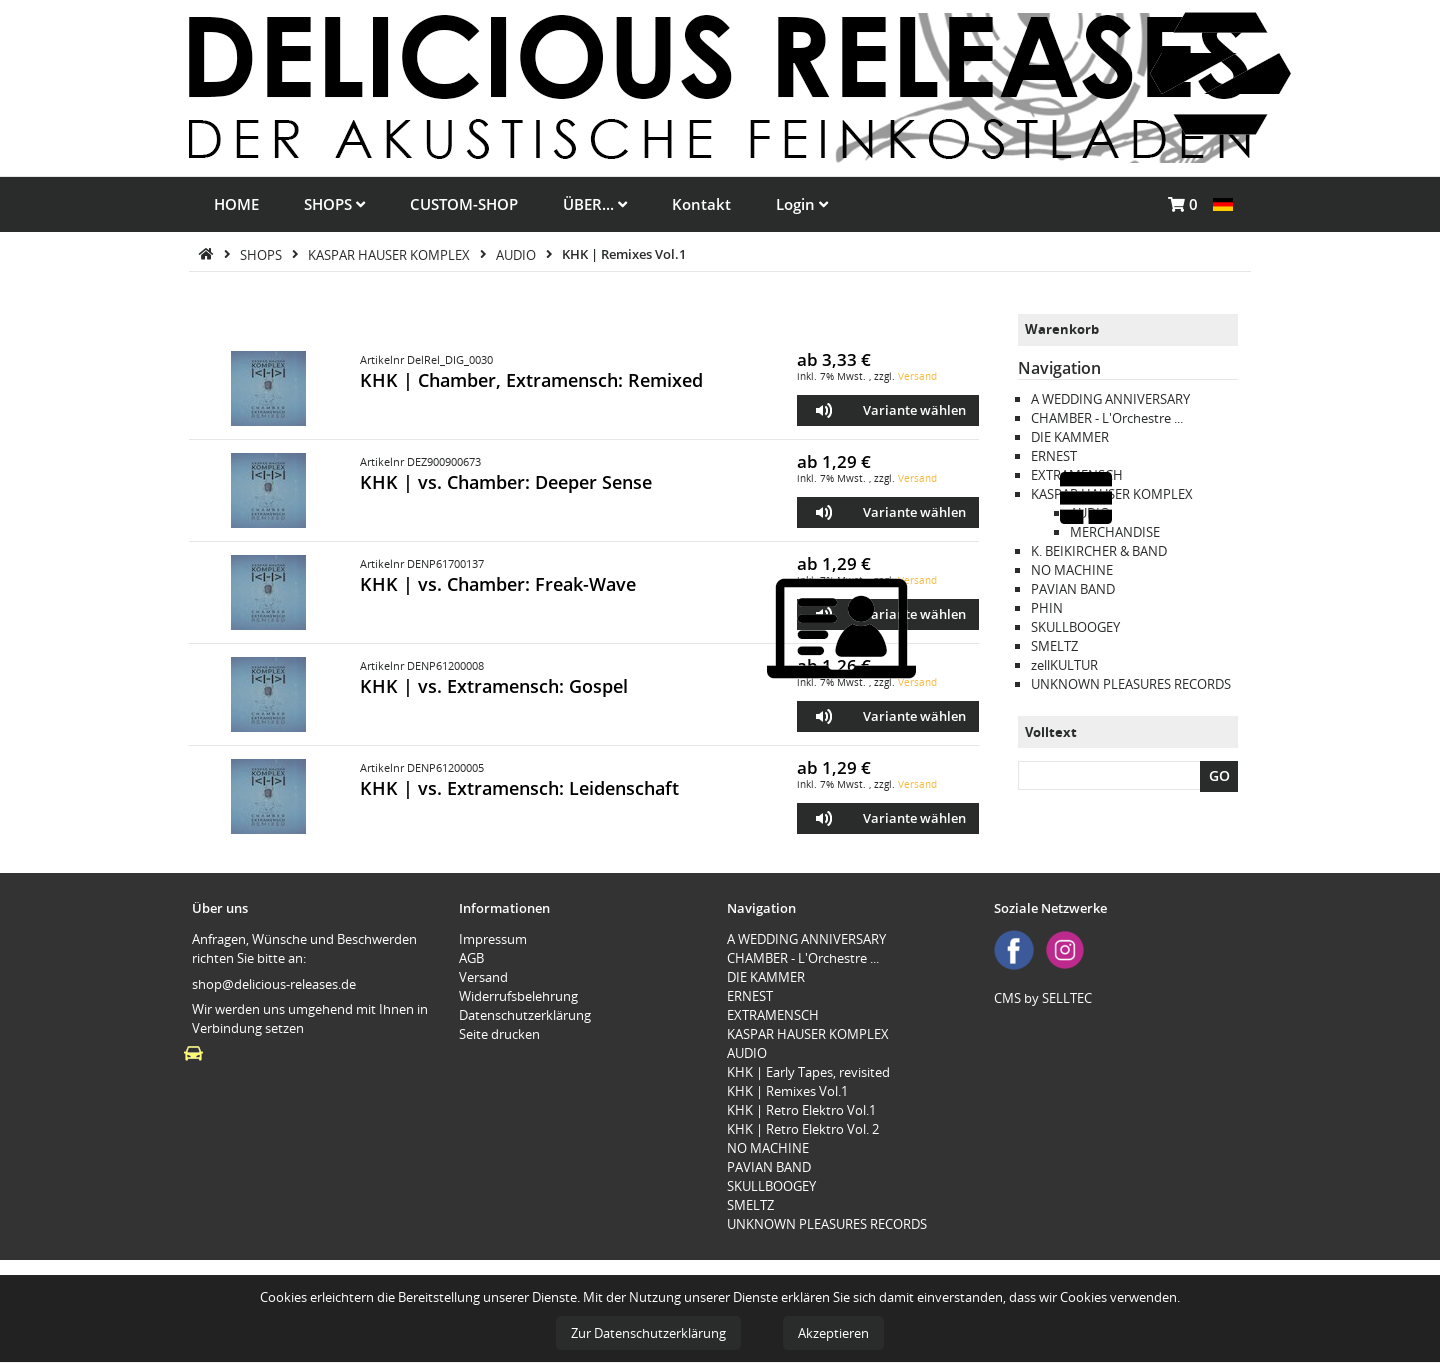 This screenshot has width=1440, height=1363. Describe the element at coordinates (1086, 498) in the screenshot. I see `elastic stack logo` at that location.